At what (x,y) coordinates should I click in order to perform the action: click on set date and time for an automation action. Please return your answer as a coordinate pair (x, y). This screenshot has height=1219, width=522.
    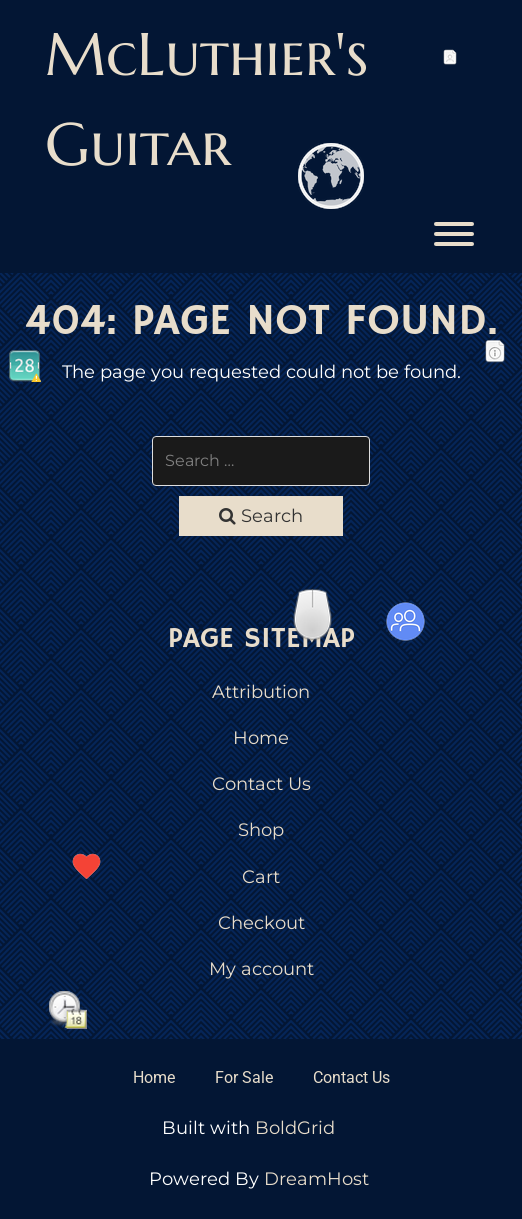
    Looking at the image, I should click on (68, 1010).